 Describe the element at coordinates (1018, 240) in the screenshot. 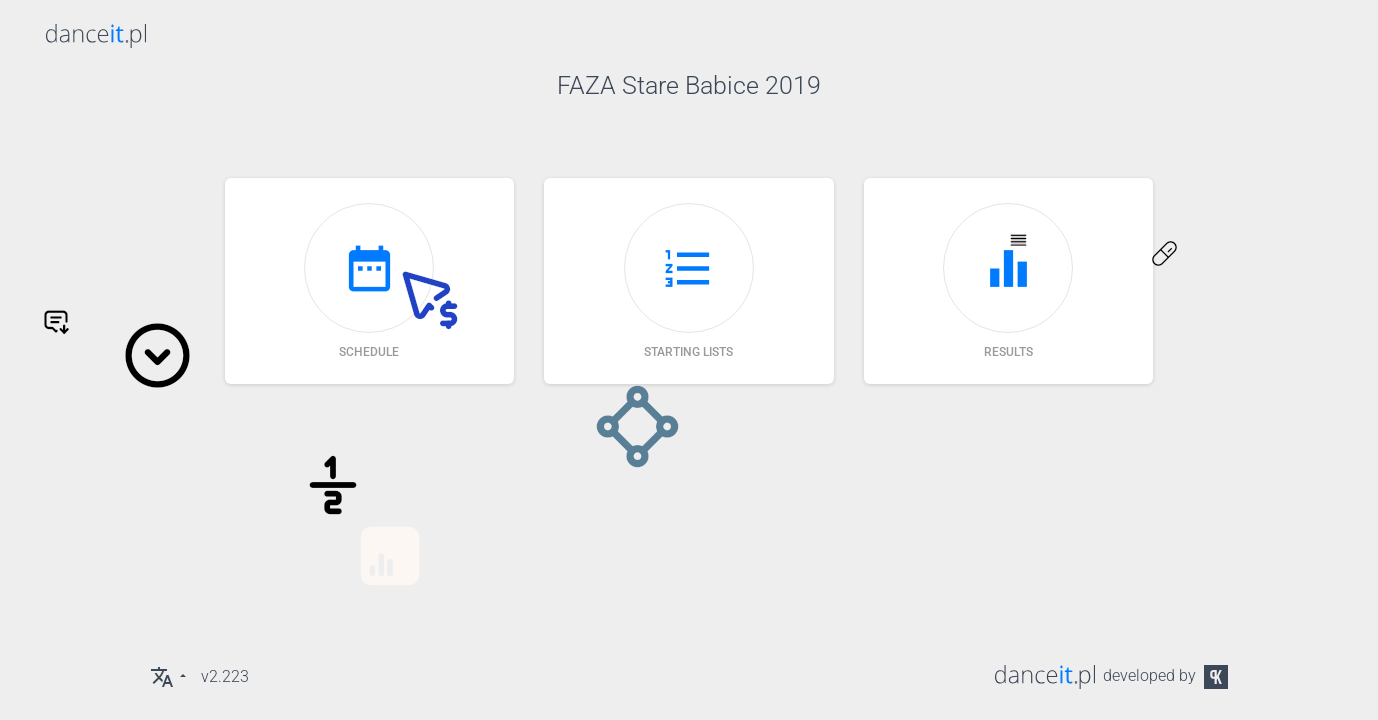

I see `justify text alignment` at that location.